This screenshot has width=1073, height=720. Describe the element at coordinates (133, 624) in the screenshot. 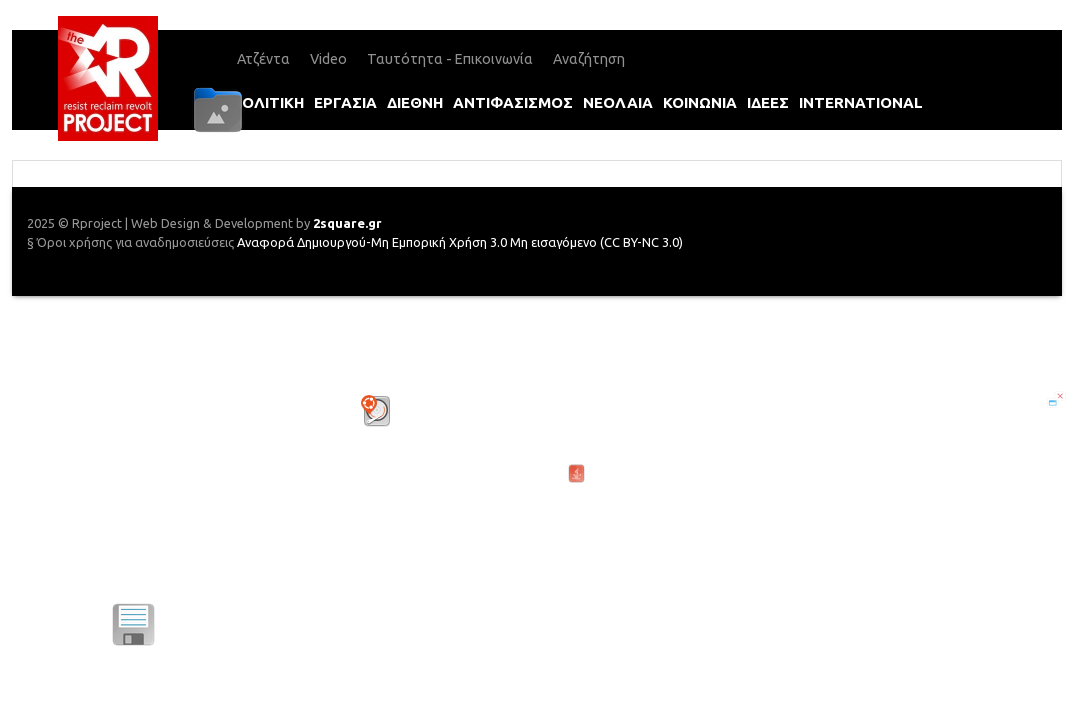

I see `save file or document` at that location.